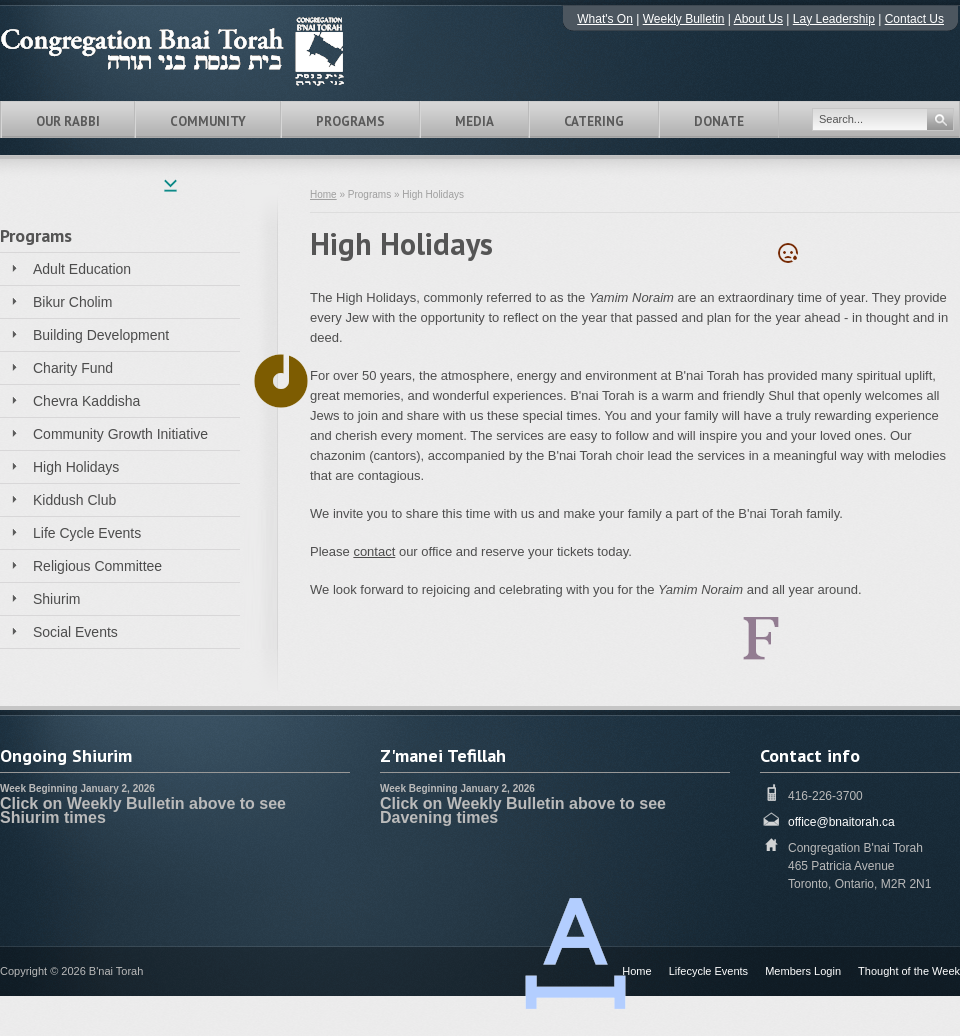  Describe the element at coordinates (788, 253) in the screenshot. I see `indicate a sad or negative reaction` at that location.